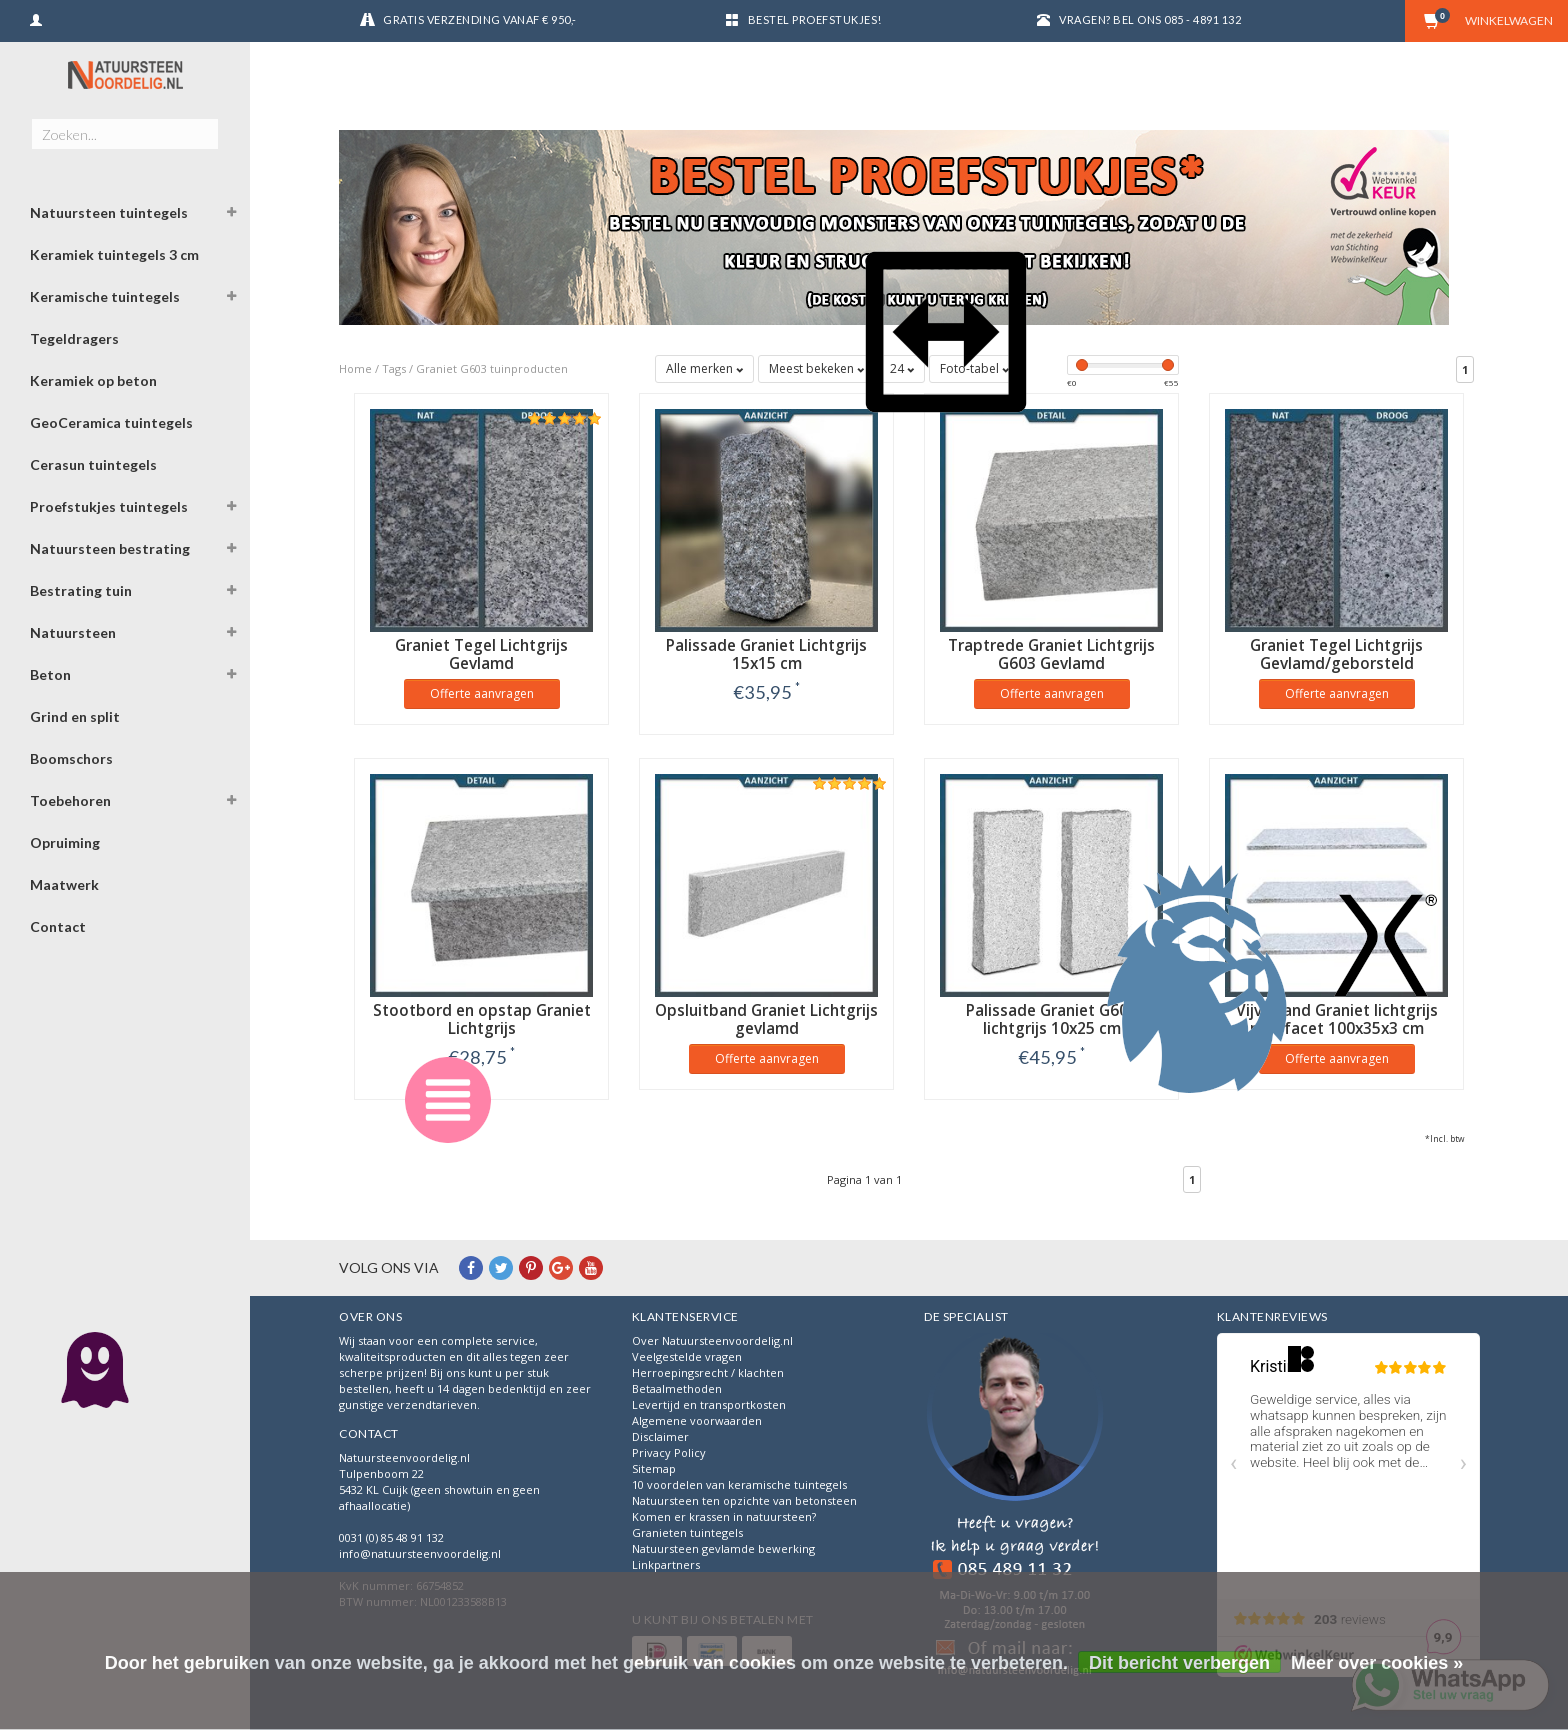 This screenshot has width=1568, height=1730. I want to click on MAAS (Metal as a Service) logo, so click(448, 1100).